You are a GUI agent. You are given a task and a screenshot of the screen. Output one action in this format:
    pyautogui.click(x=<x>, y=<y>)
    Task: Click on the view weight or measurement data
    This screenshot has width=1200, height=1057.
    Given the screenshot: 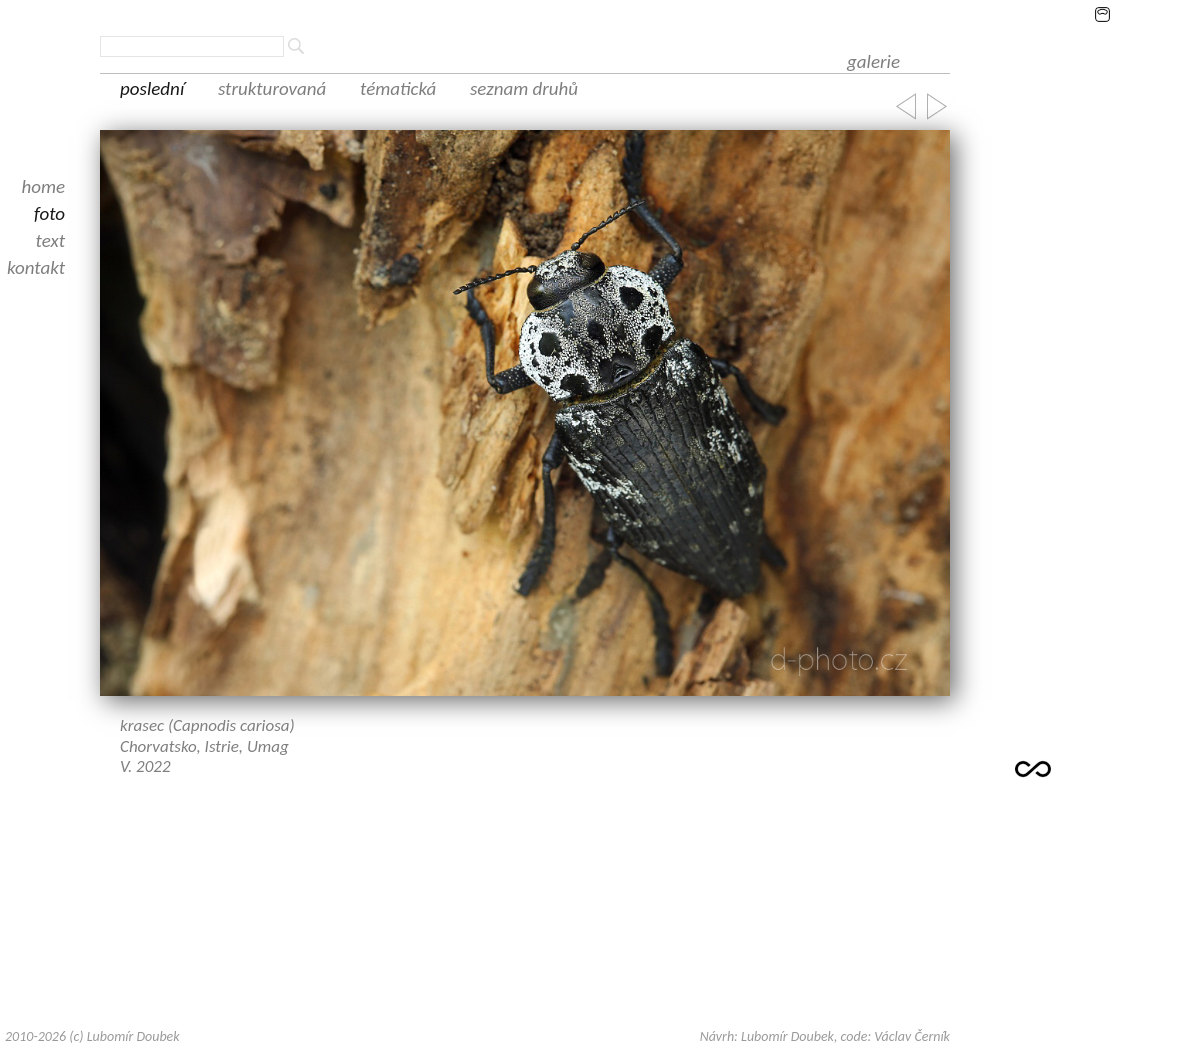 What is the action you would take?
    pyautogui.click(x=1102, y=14)
    